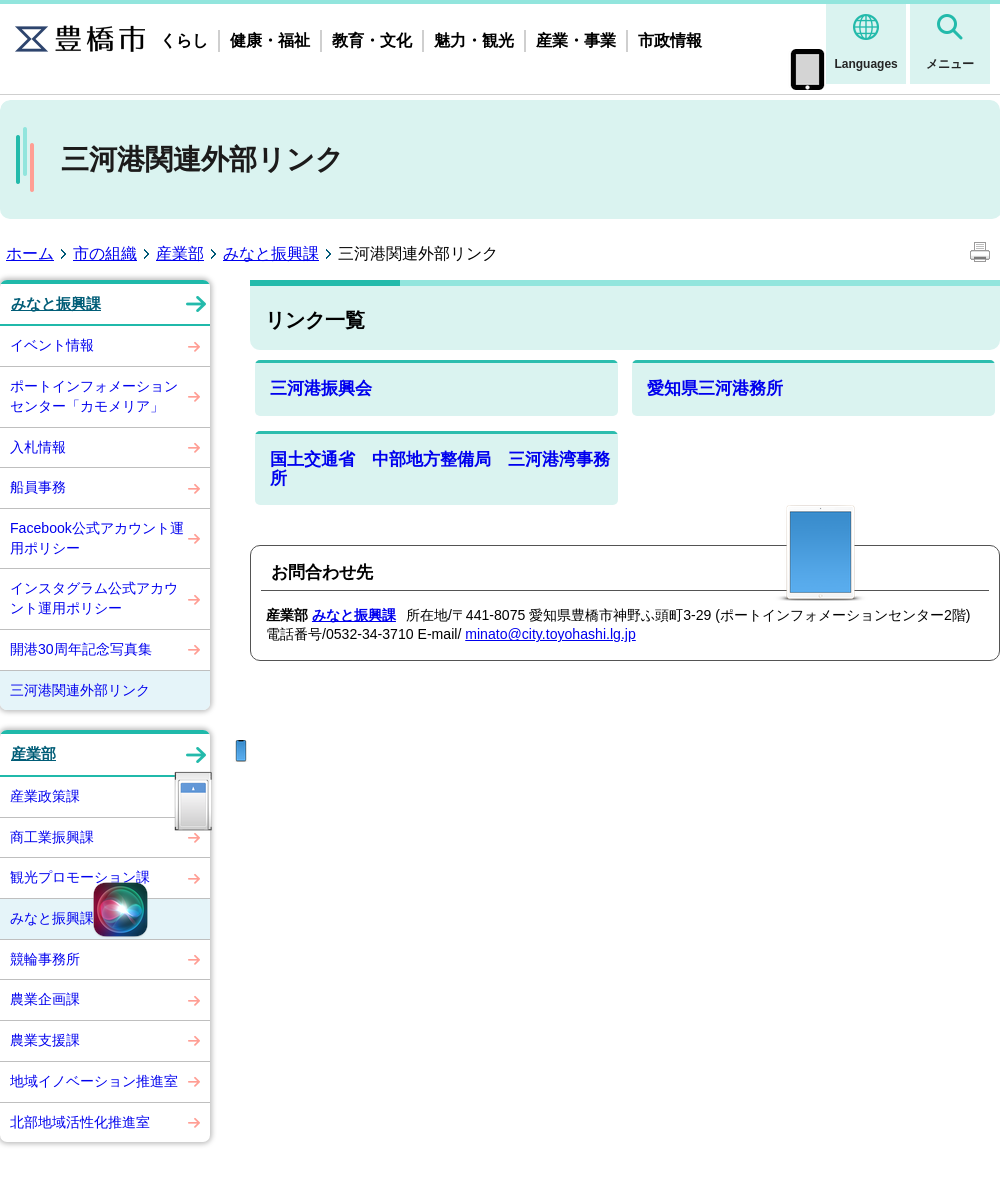 The image size is (1000, 1182). I want to click on pc card or pcmcia card hardware component, so click(193, 801).